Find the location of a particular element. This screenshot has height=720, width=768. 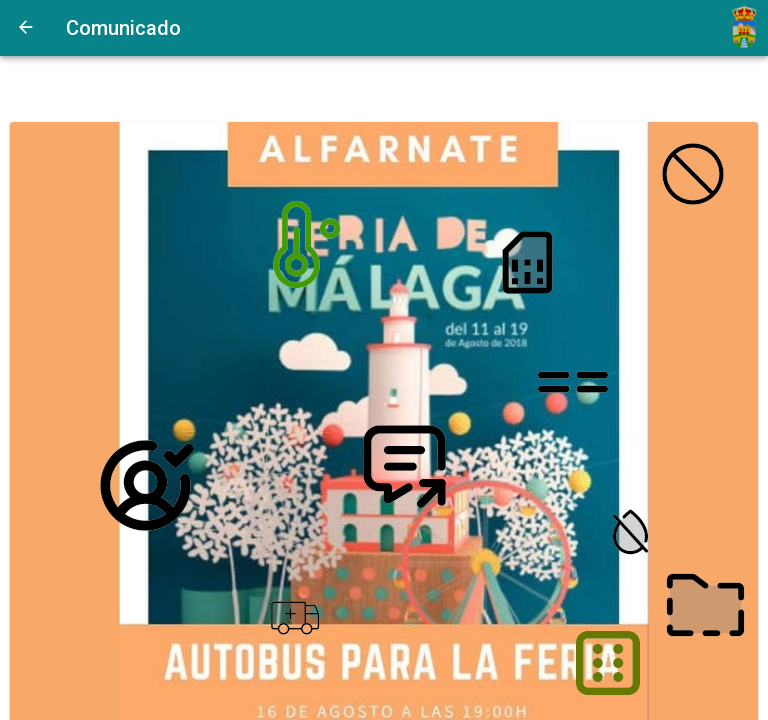

view sim card information is located at coordinates (527, 262).